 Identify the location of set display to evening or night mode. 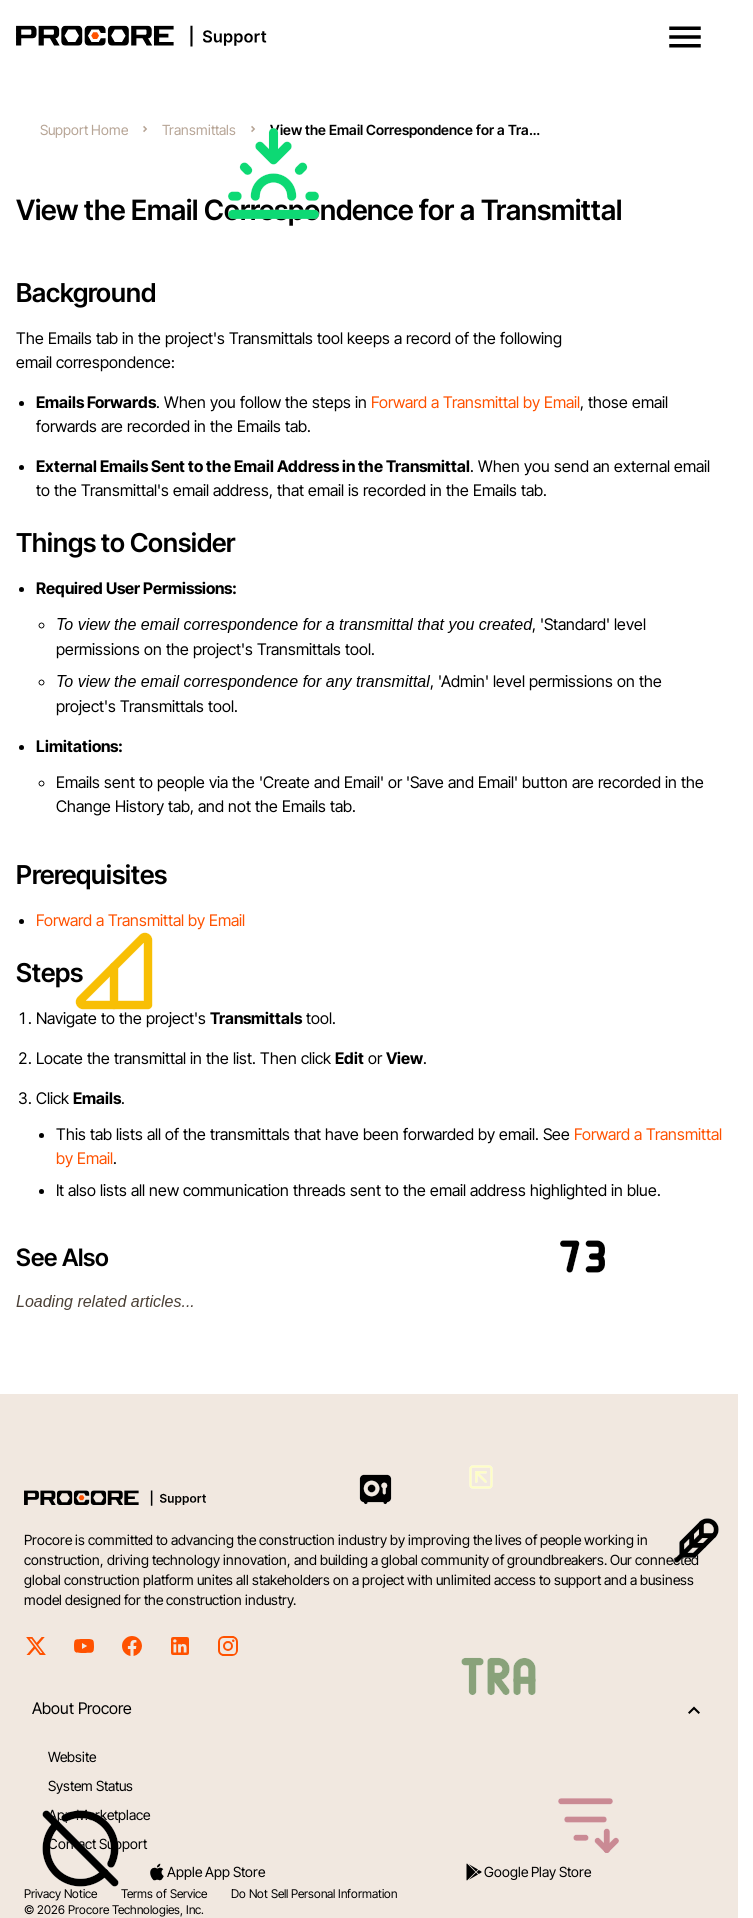
(273, 173).